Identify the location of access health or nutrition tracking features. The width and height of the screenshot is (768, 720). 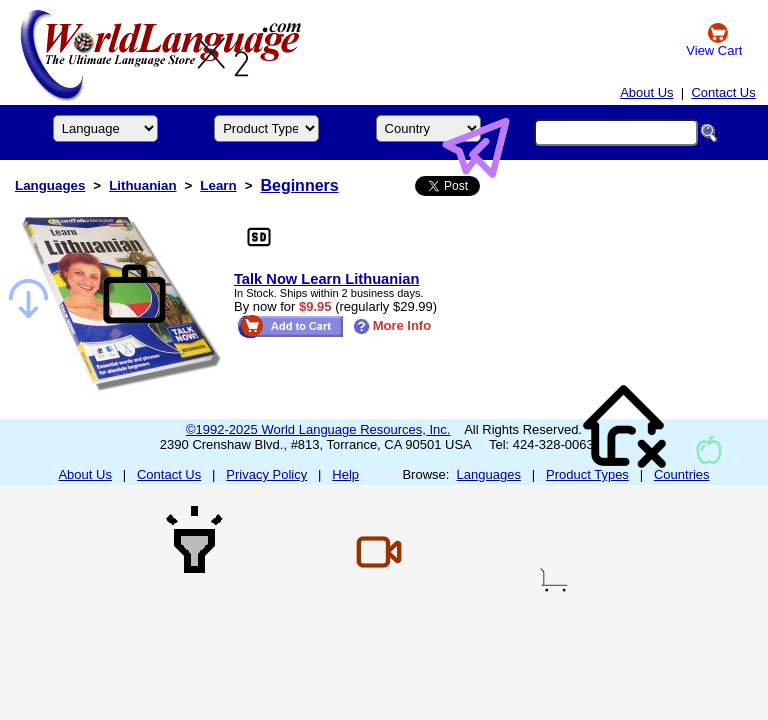
(709, 450).